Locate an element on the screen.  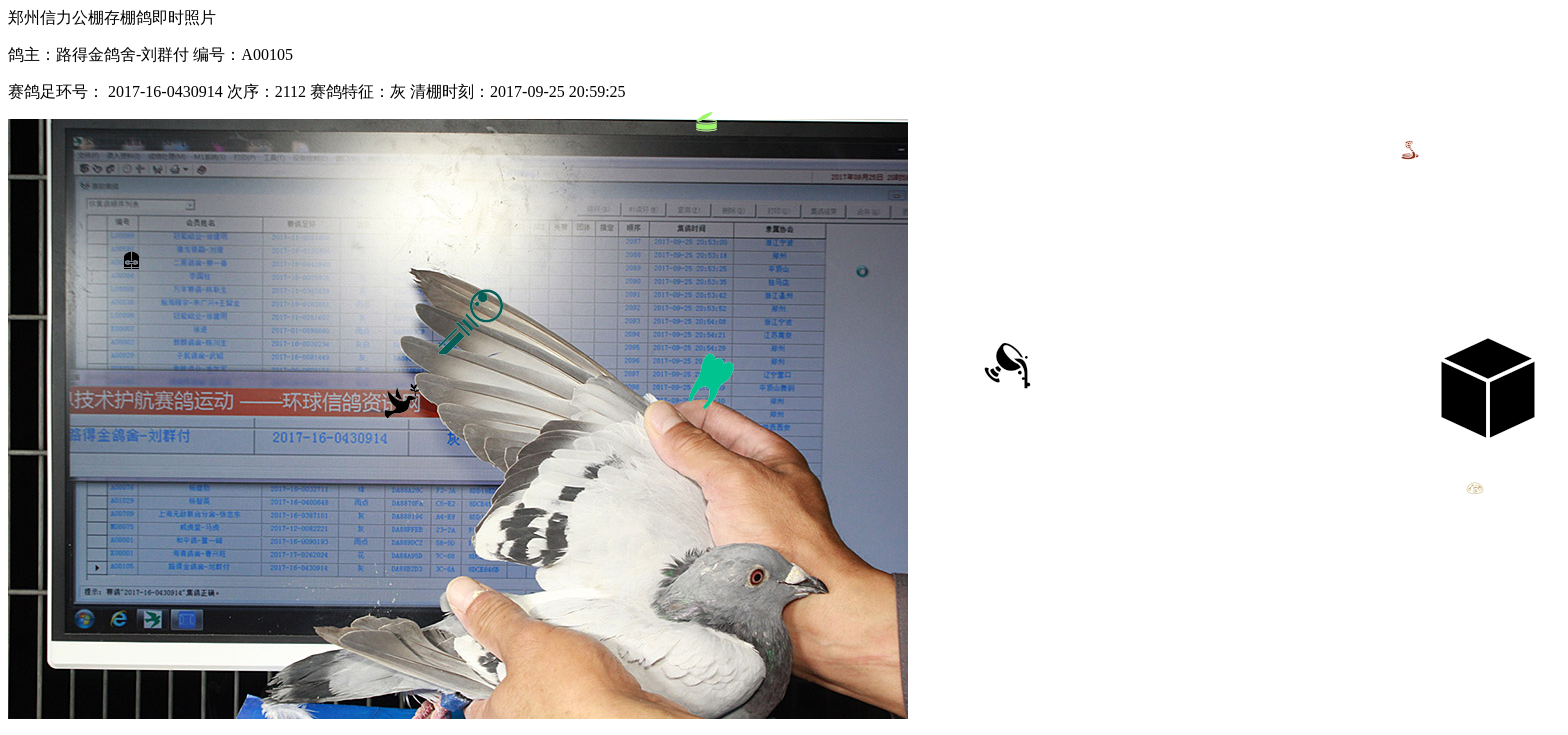
view 3D model or object is located at coordinates (1488, 388).